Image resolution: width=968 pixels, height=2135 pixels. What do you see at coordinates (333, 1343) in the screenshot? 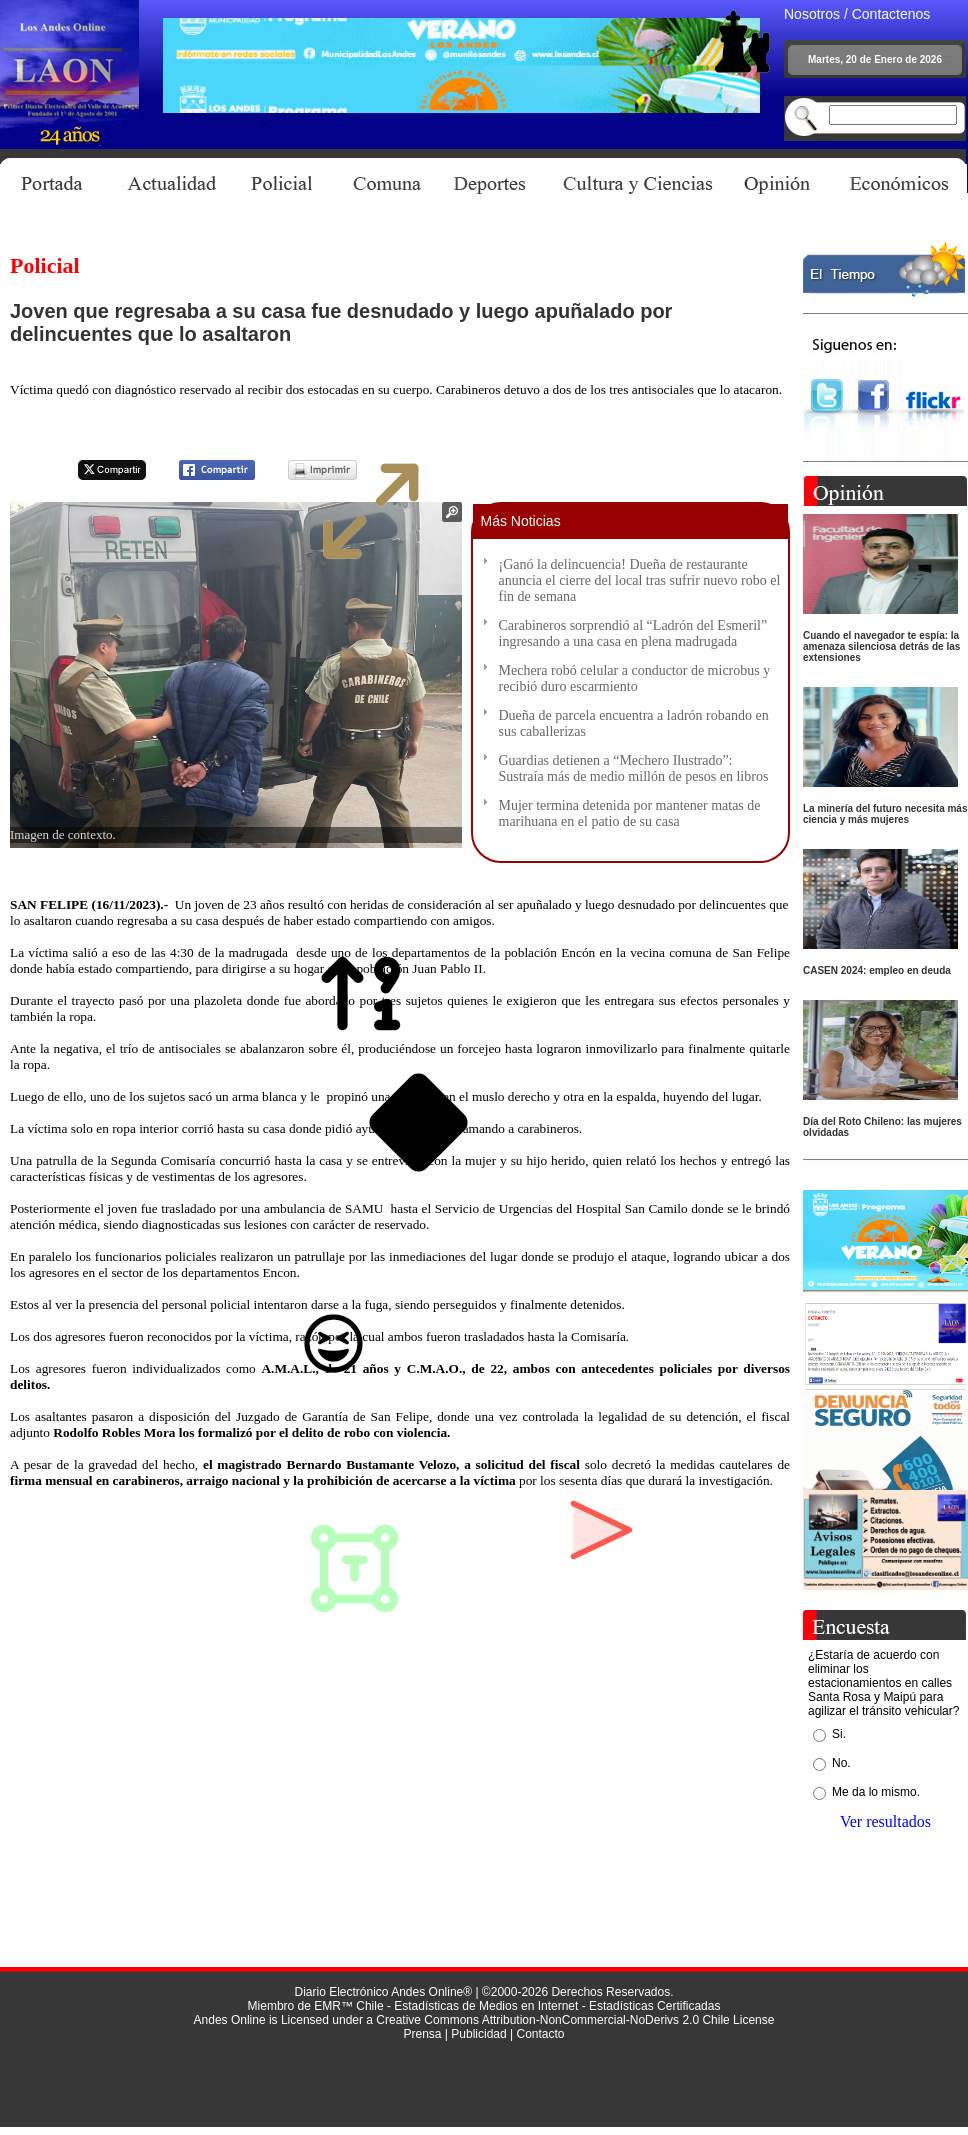
I see `react with a laughing emoji` at bounding box center [333, 1343].